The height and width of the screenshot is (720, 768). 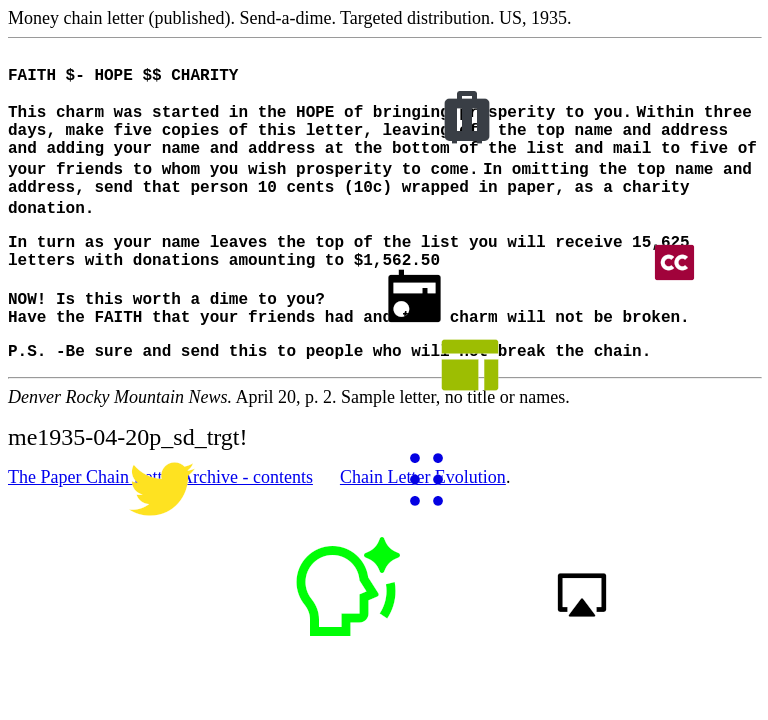 I want to click on stream content to an airplay-enabled device, so click(x=582, y=595).